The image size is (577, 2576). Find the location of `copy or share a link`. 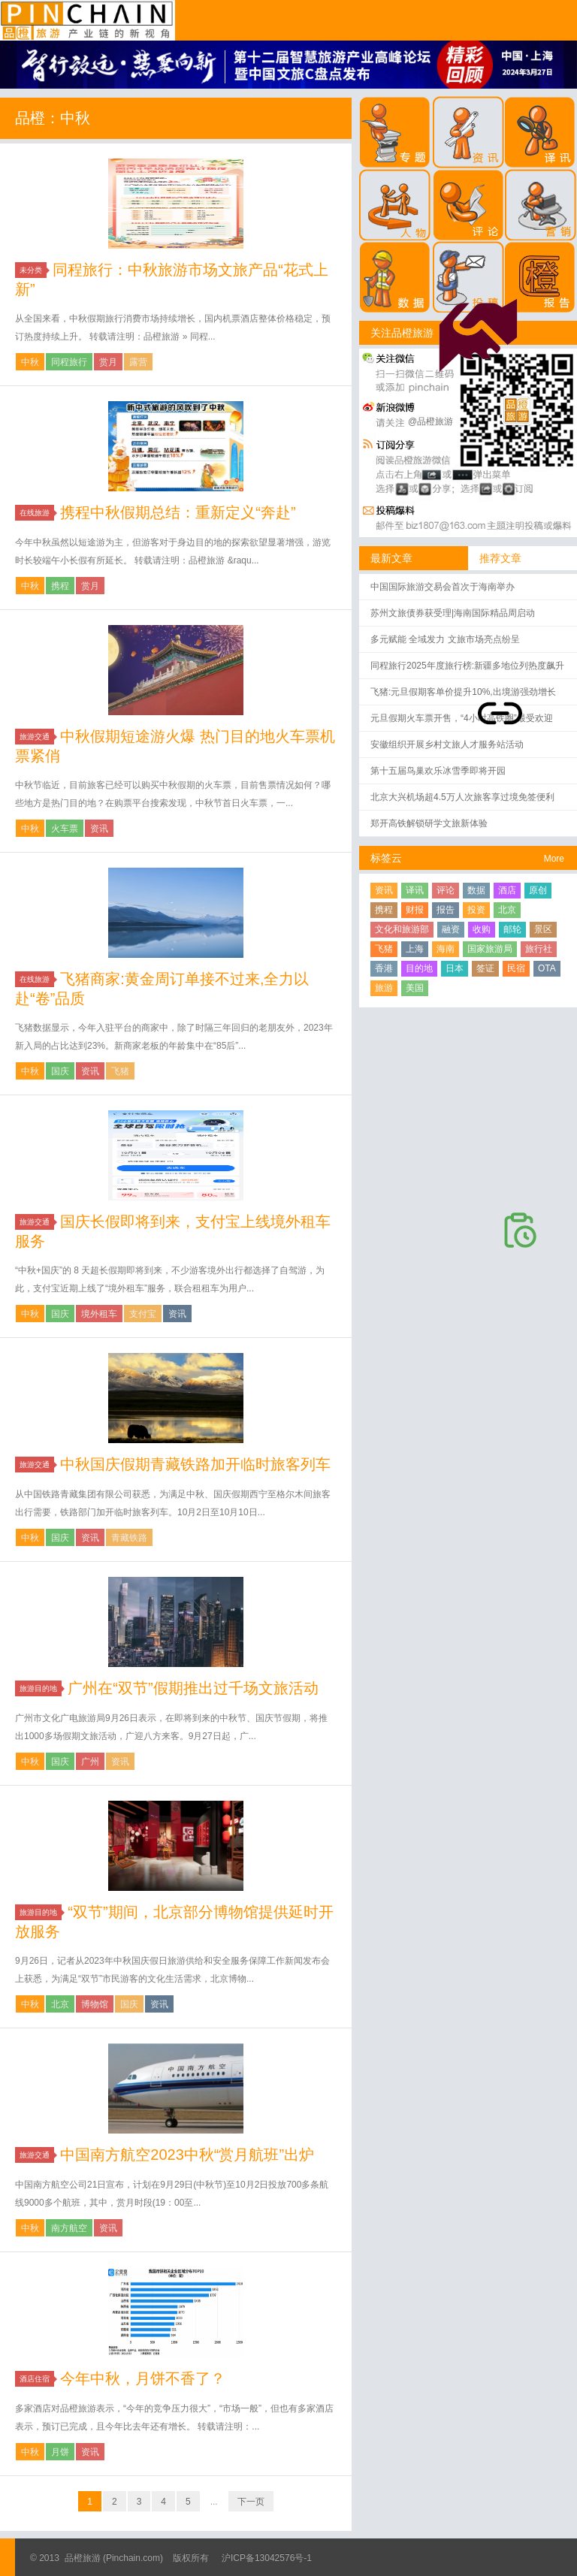

copy or share a link is located at coordinates (500, 713).